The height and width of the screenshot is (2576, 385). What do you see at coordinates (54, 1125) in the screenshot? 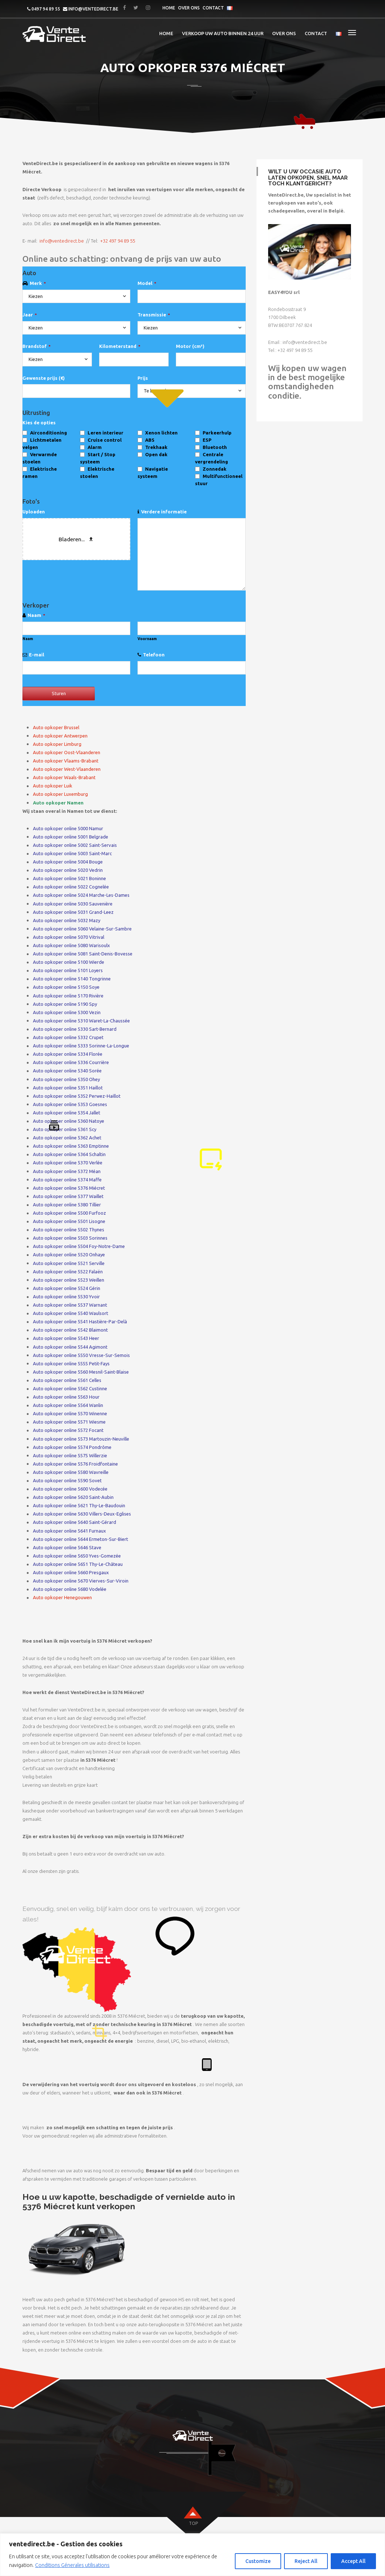
I see `view your subscriptions` at bounding box center [54, 1125].